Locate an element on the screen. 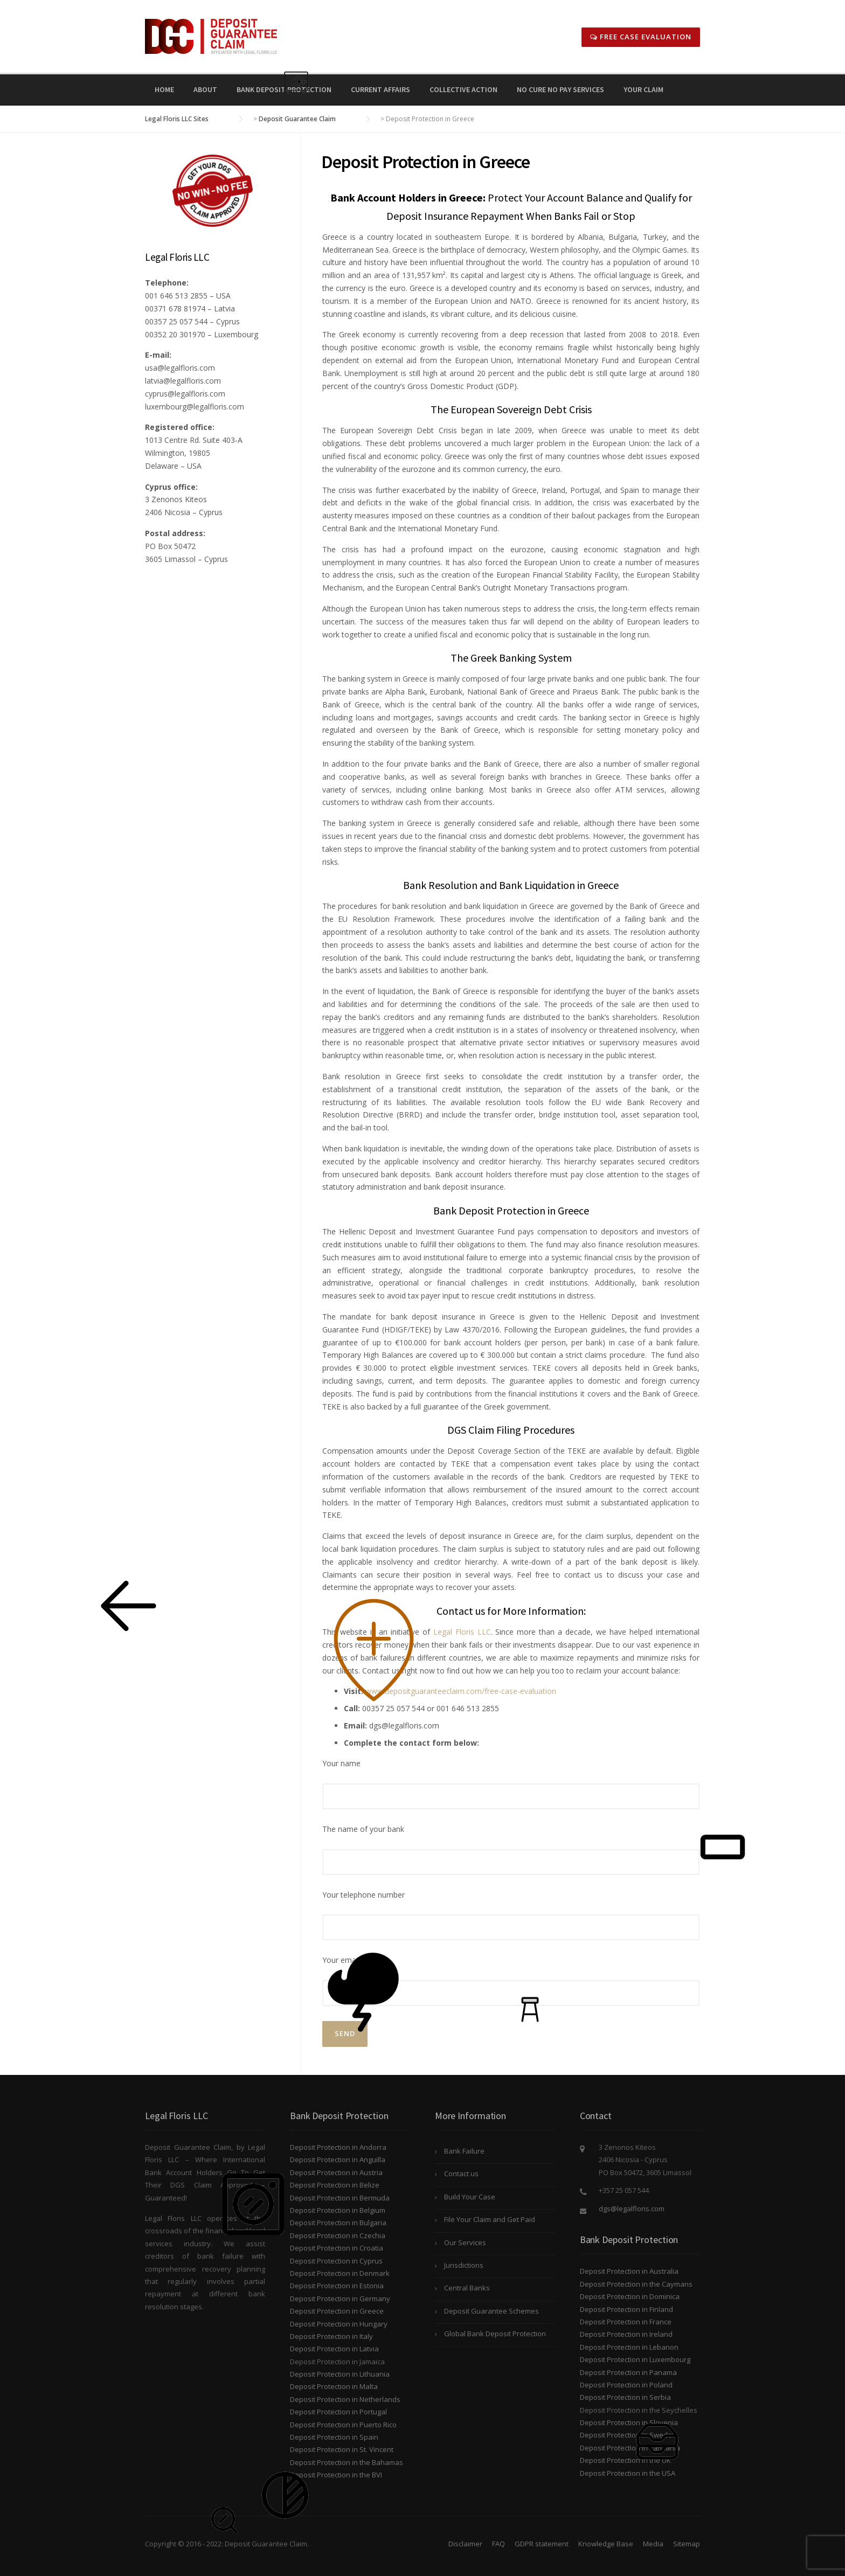 The image size is (845, 2576). view all inboxes is located at coordinates (657, 2441).